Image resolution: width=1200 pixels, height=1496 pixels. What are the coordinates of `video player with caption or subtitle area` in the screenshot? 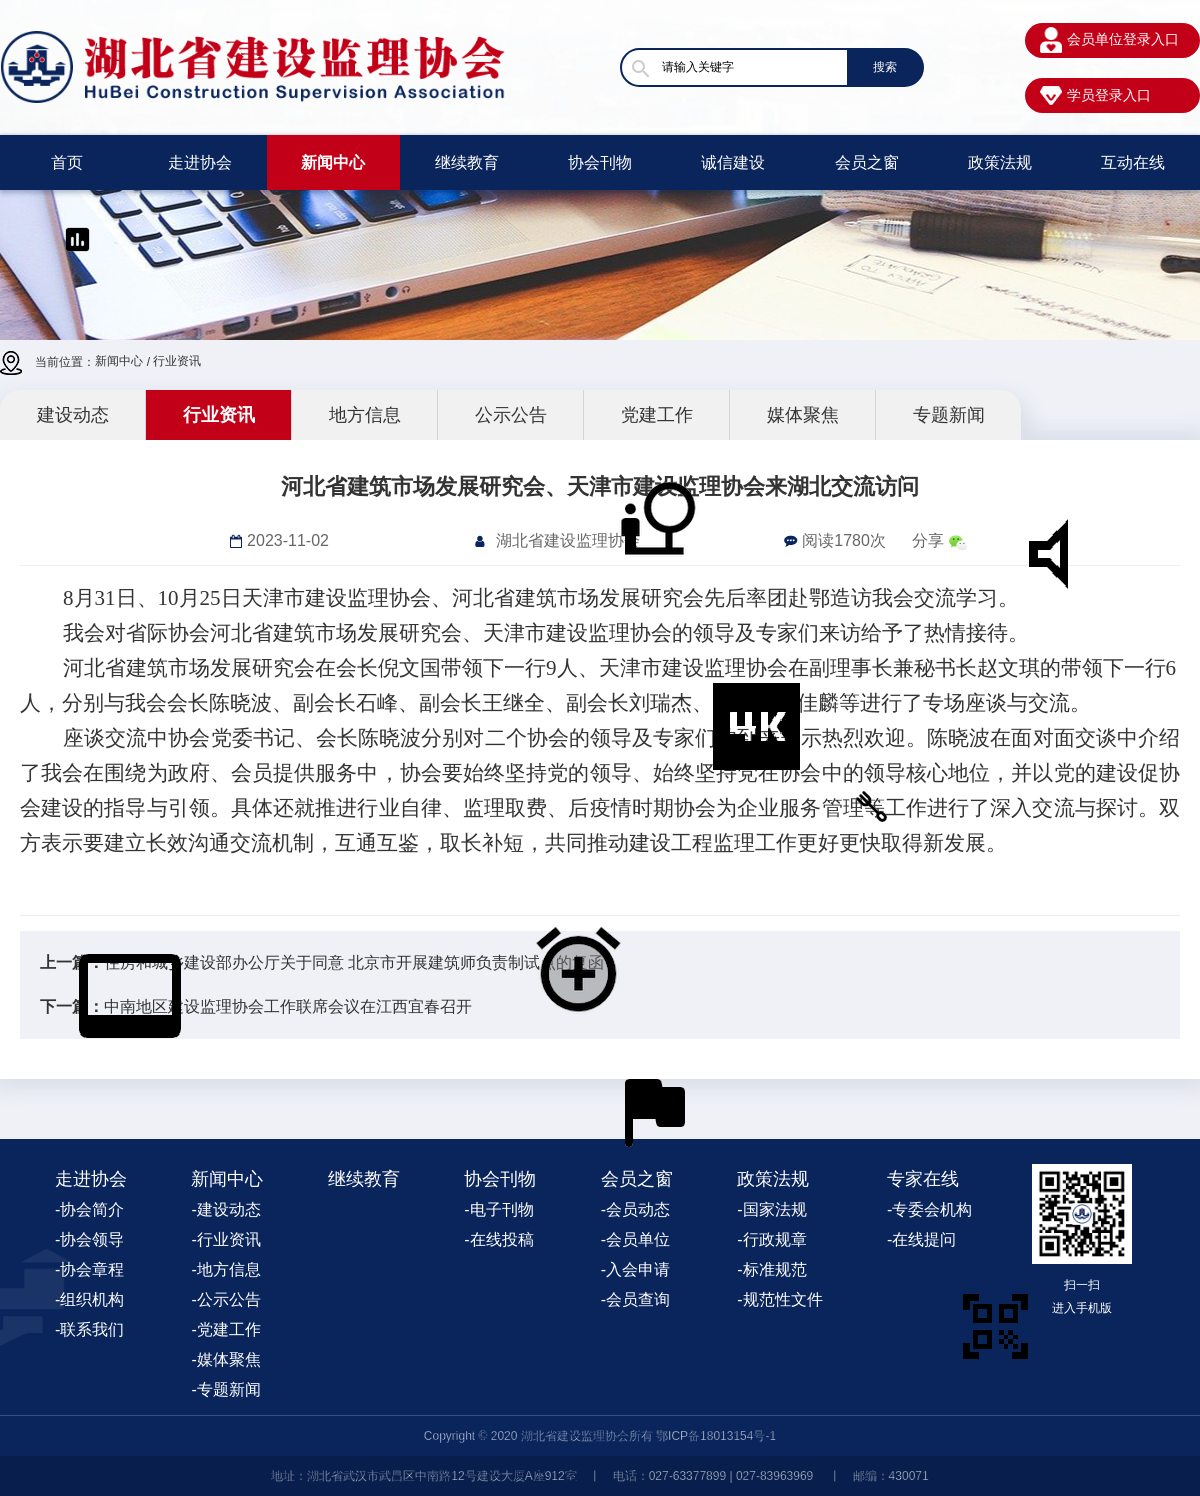 It's located at (130, 996).